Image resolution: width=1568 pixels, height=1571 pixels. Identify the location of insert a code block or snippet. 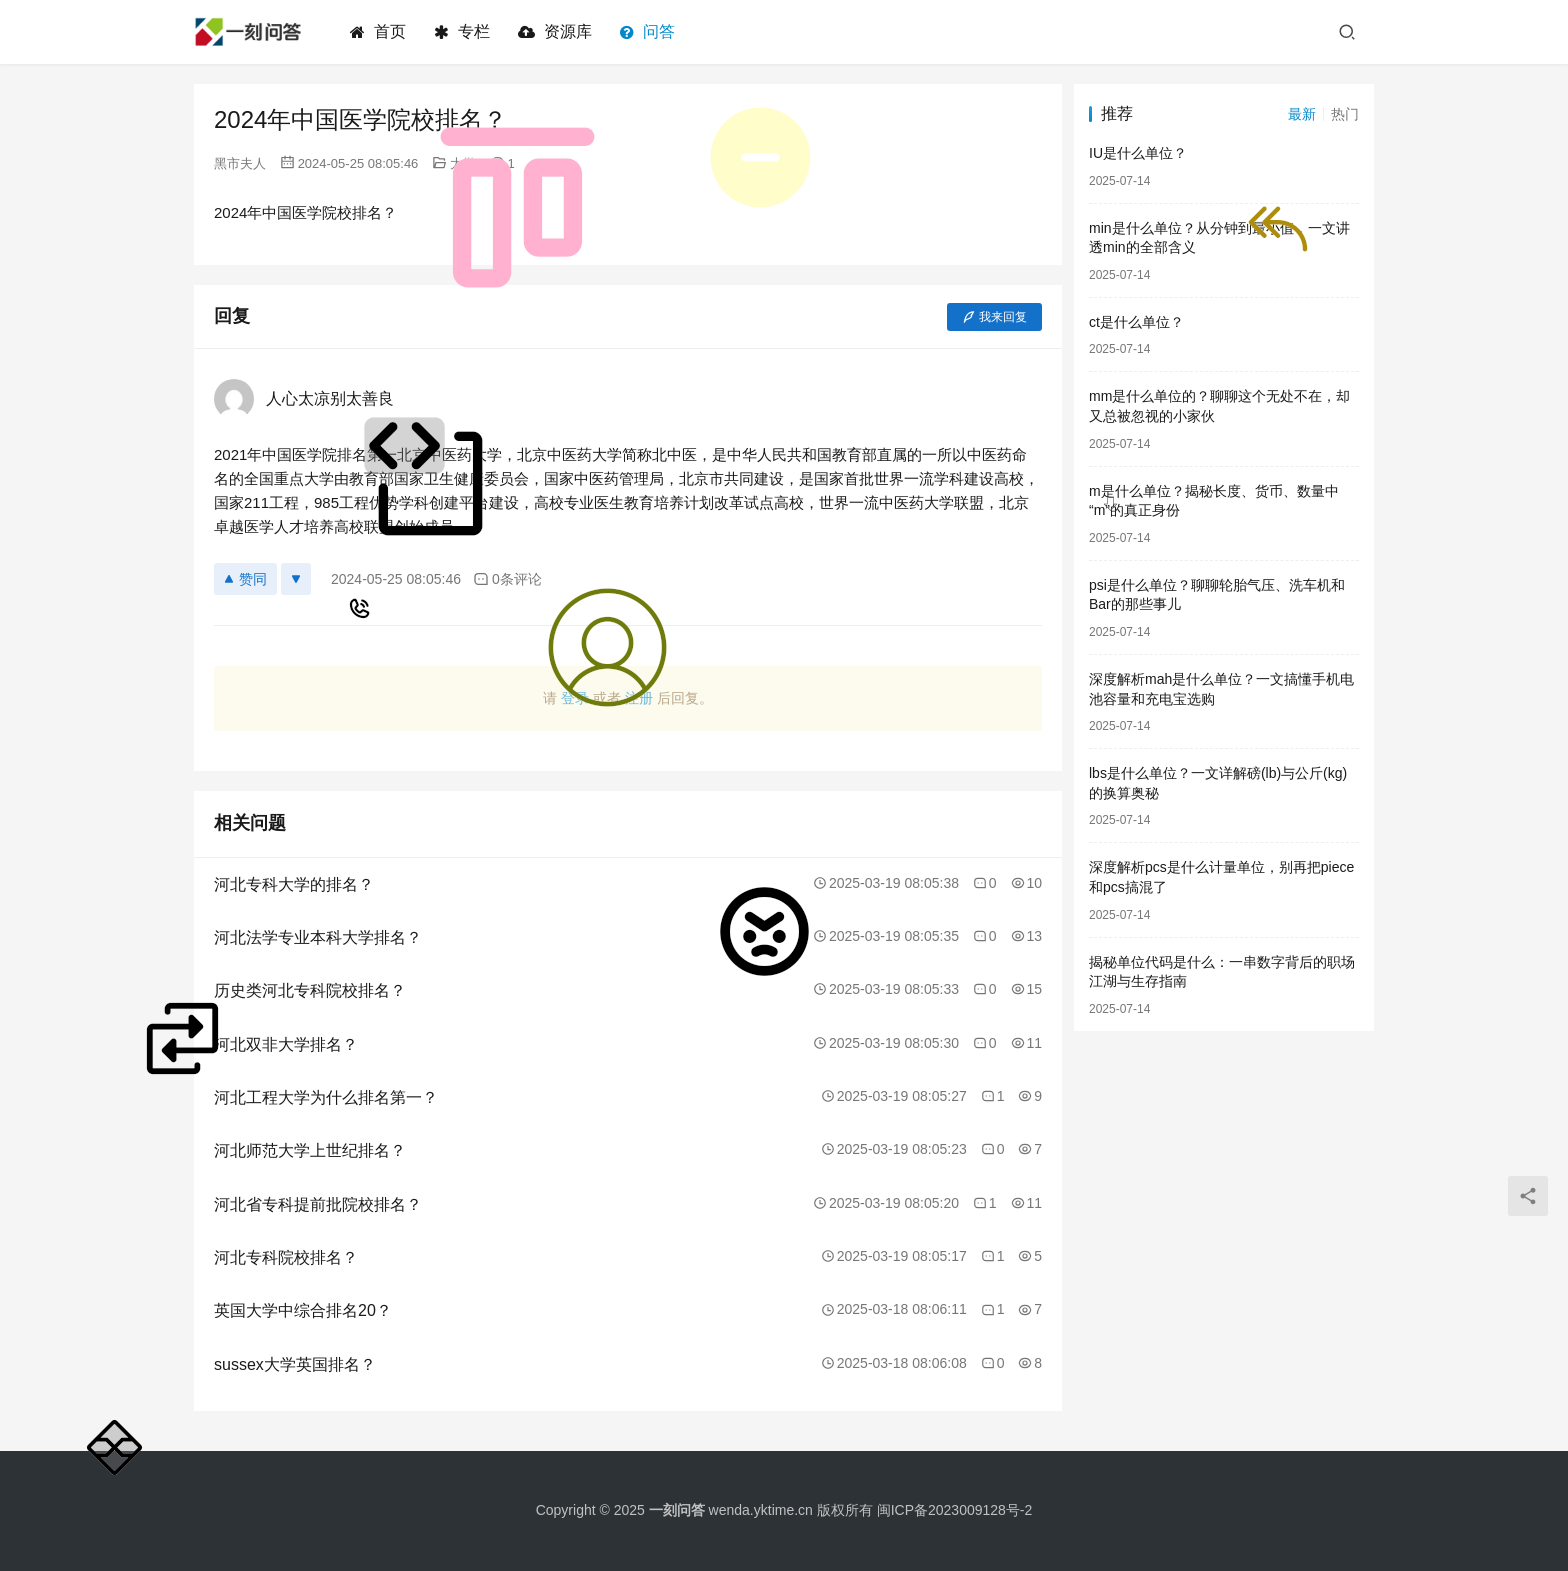
(430, 483).